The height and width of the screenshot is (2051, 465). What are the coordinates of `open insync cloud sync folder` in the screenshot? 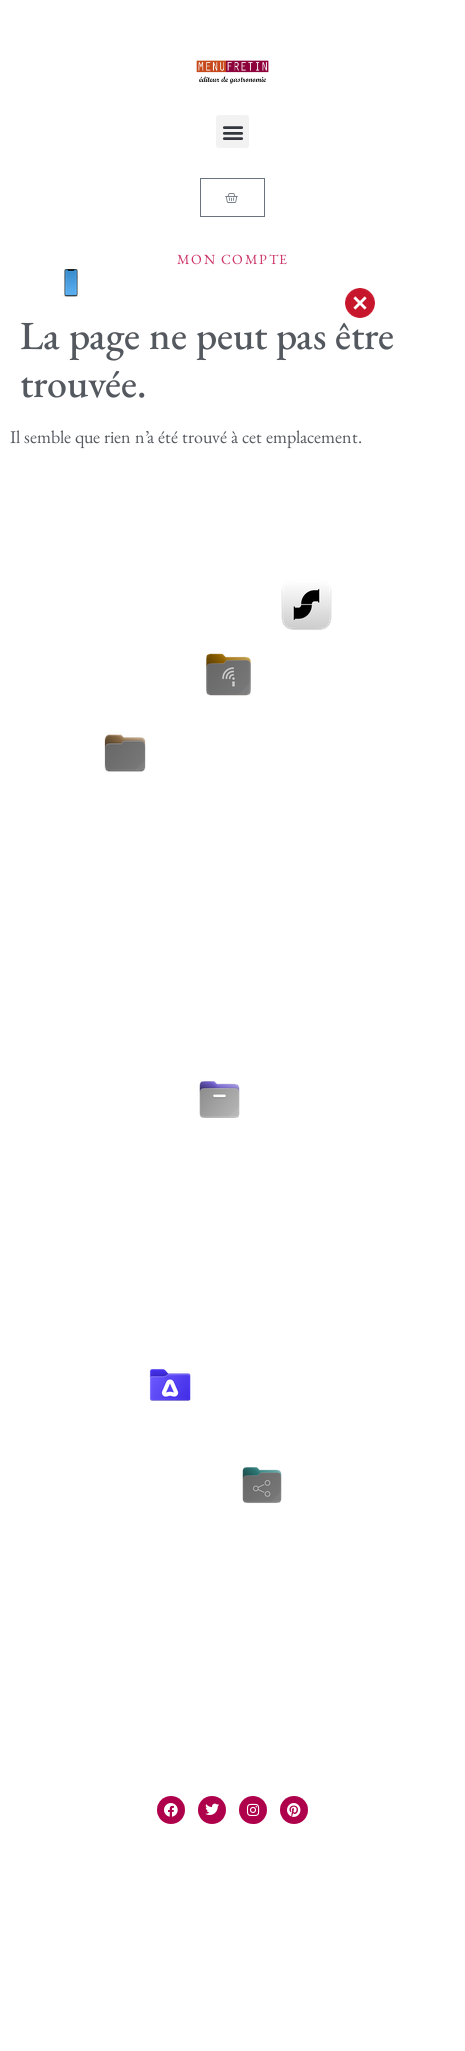 It's located at (228, 674).